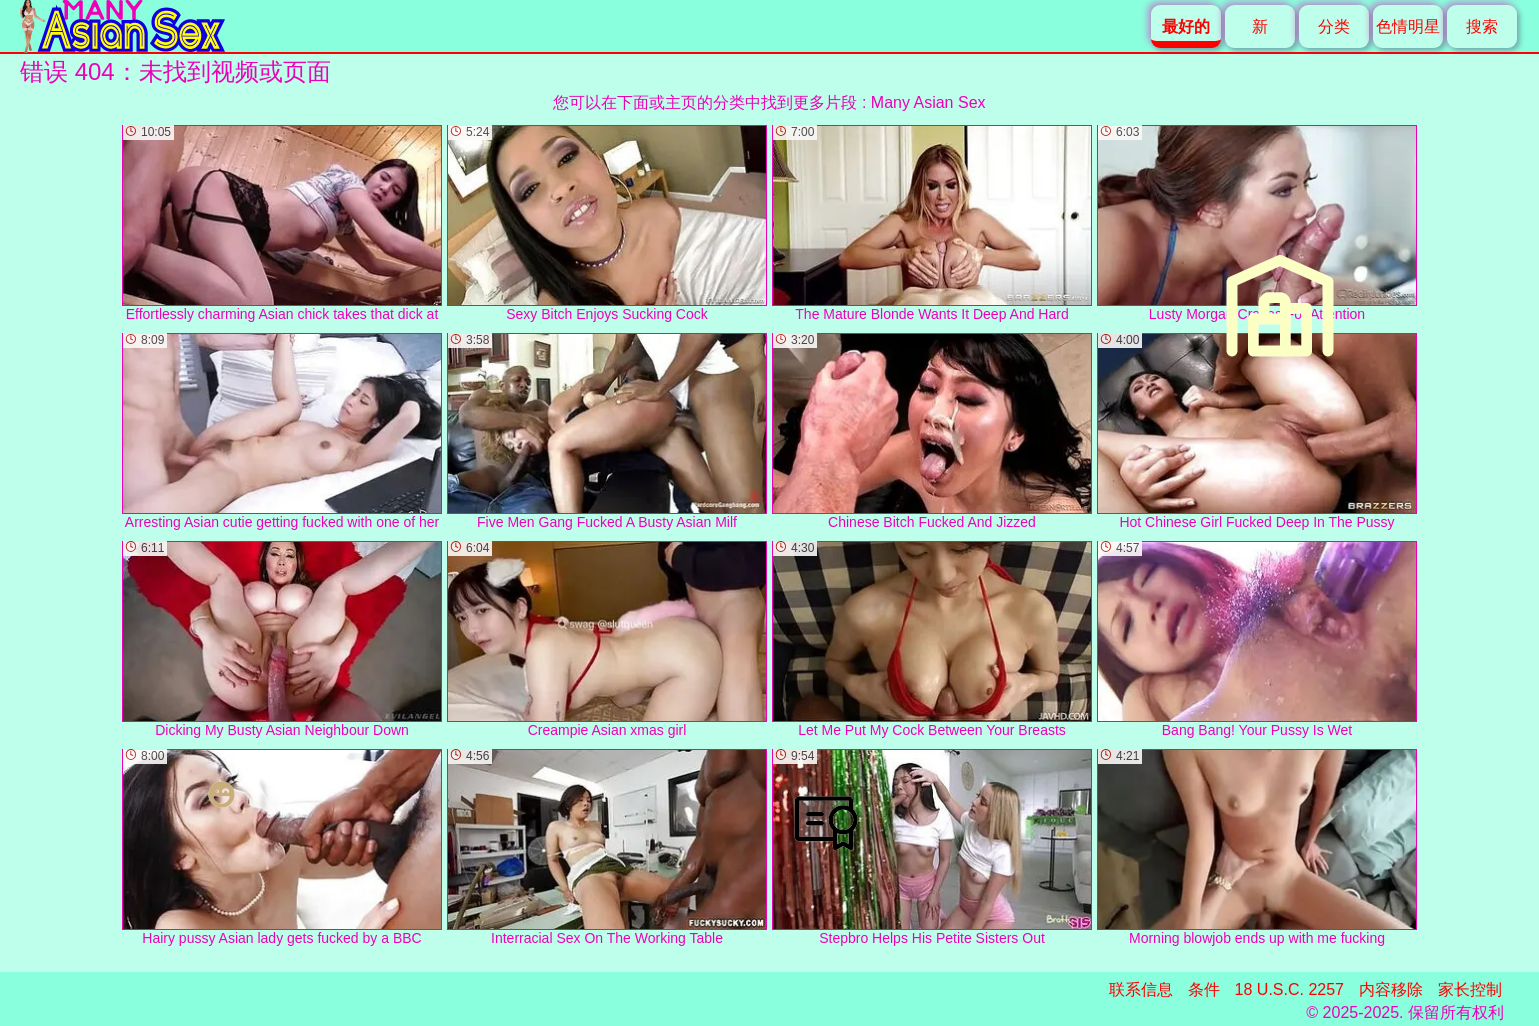 The image size is (1539, 1026). What do you see at coordinates (824, 821) in the screenshot?
I see `view certification or credentials` at bounding box center [824, 821].